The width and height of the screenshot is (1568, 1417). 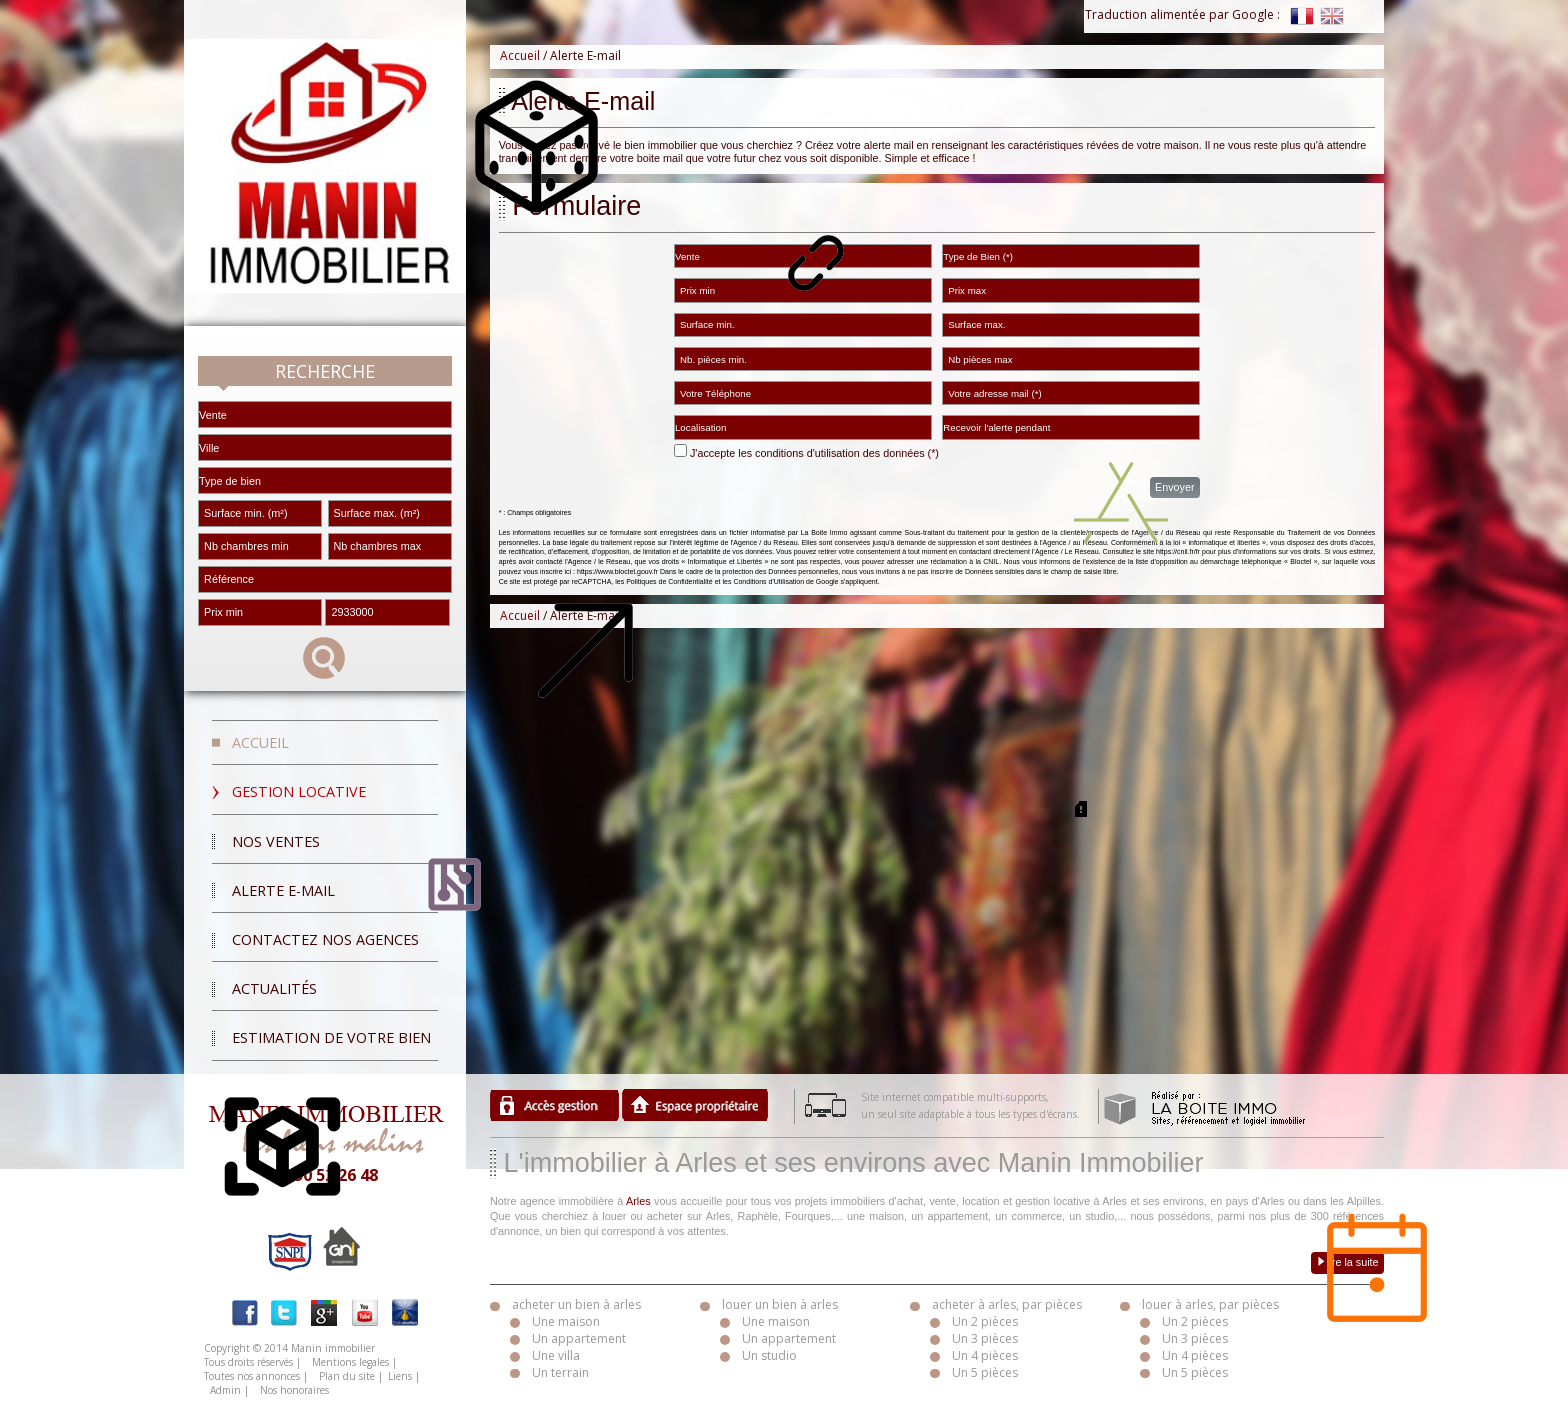 I want to click on access circuit or hardware settings, so click(x=454, y=884).